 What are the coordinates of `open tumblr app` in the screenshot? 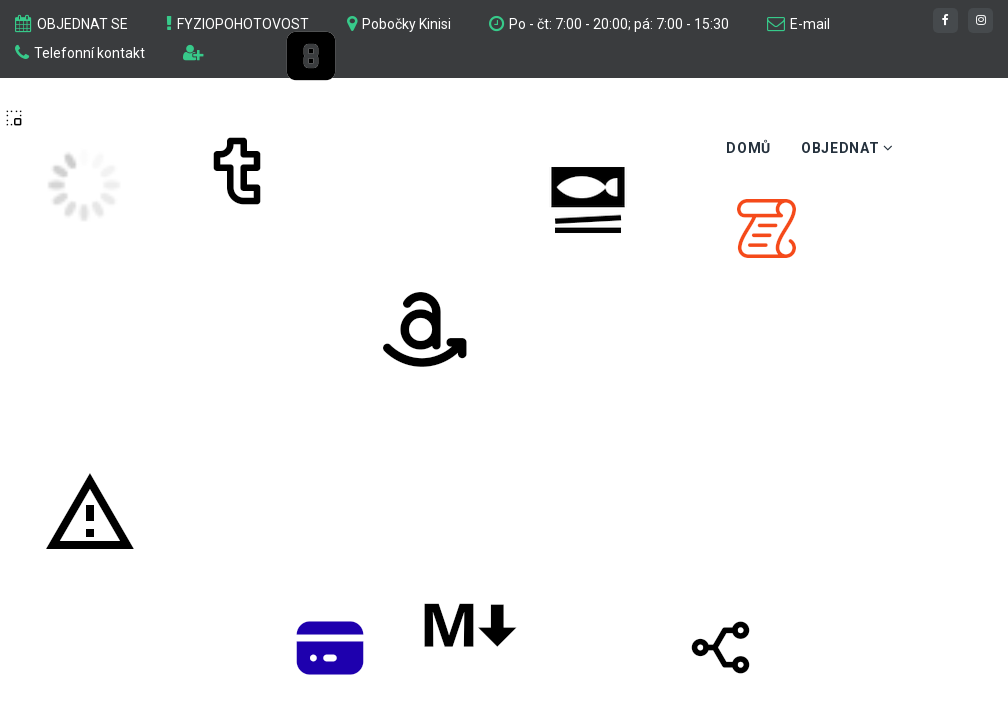 It's located at (237, 171).